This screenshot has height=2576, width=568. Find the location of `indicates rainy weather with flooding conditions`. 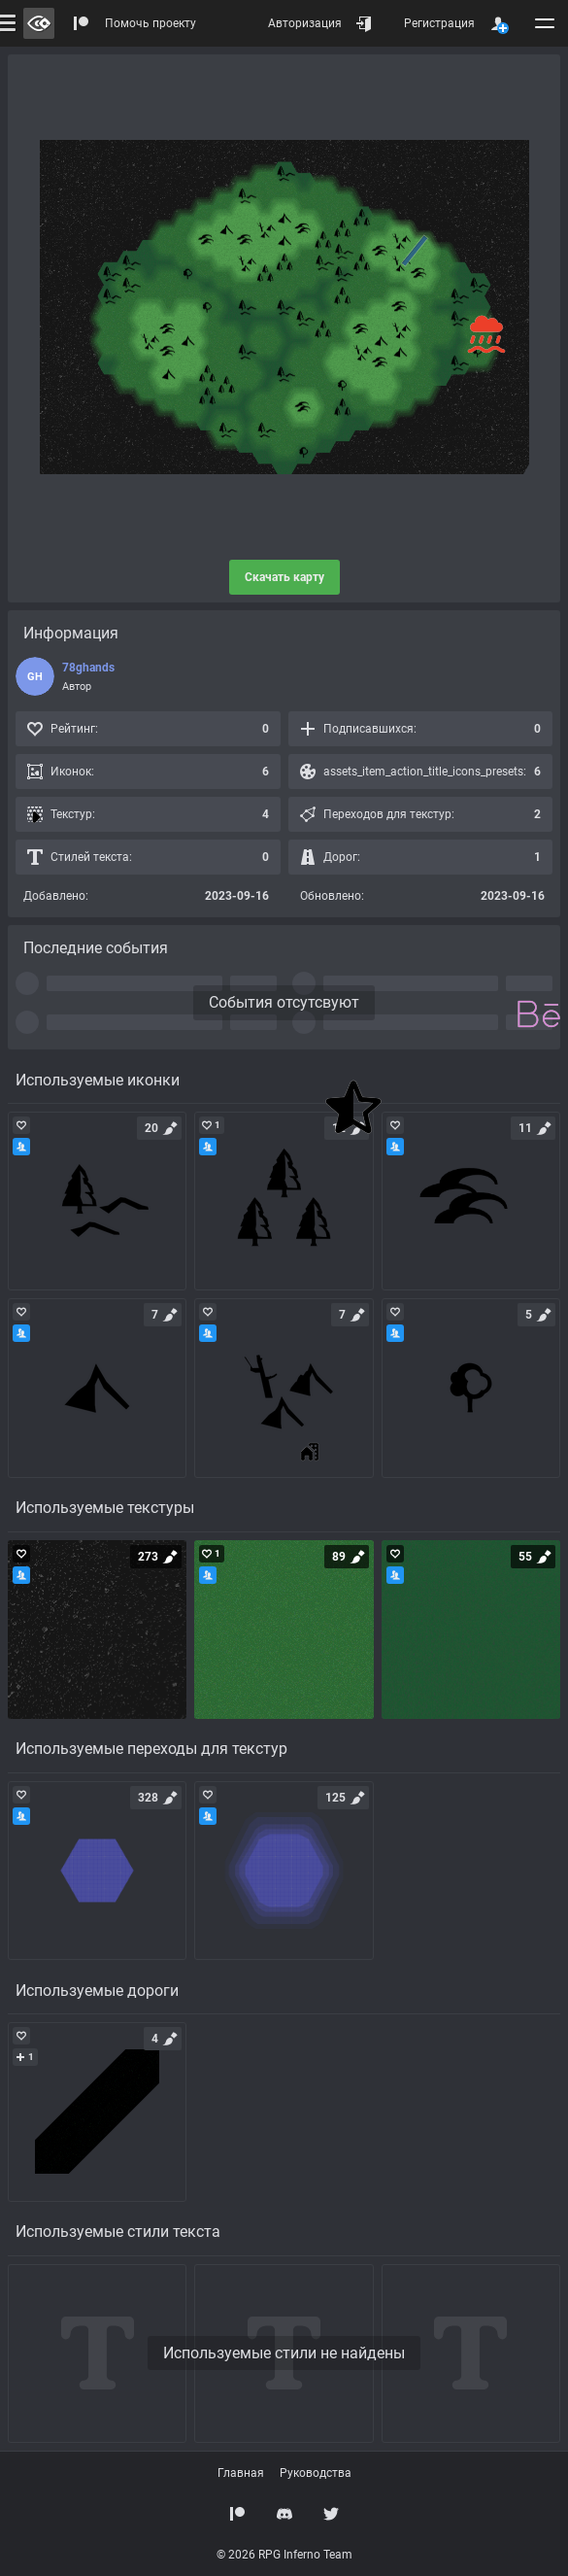

indicates rainy weather with flooding conditions is located at coordinates (486, 334).